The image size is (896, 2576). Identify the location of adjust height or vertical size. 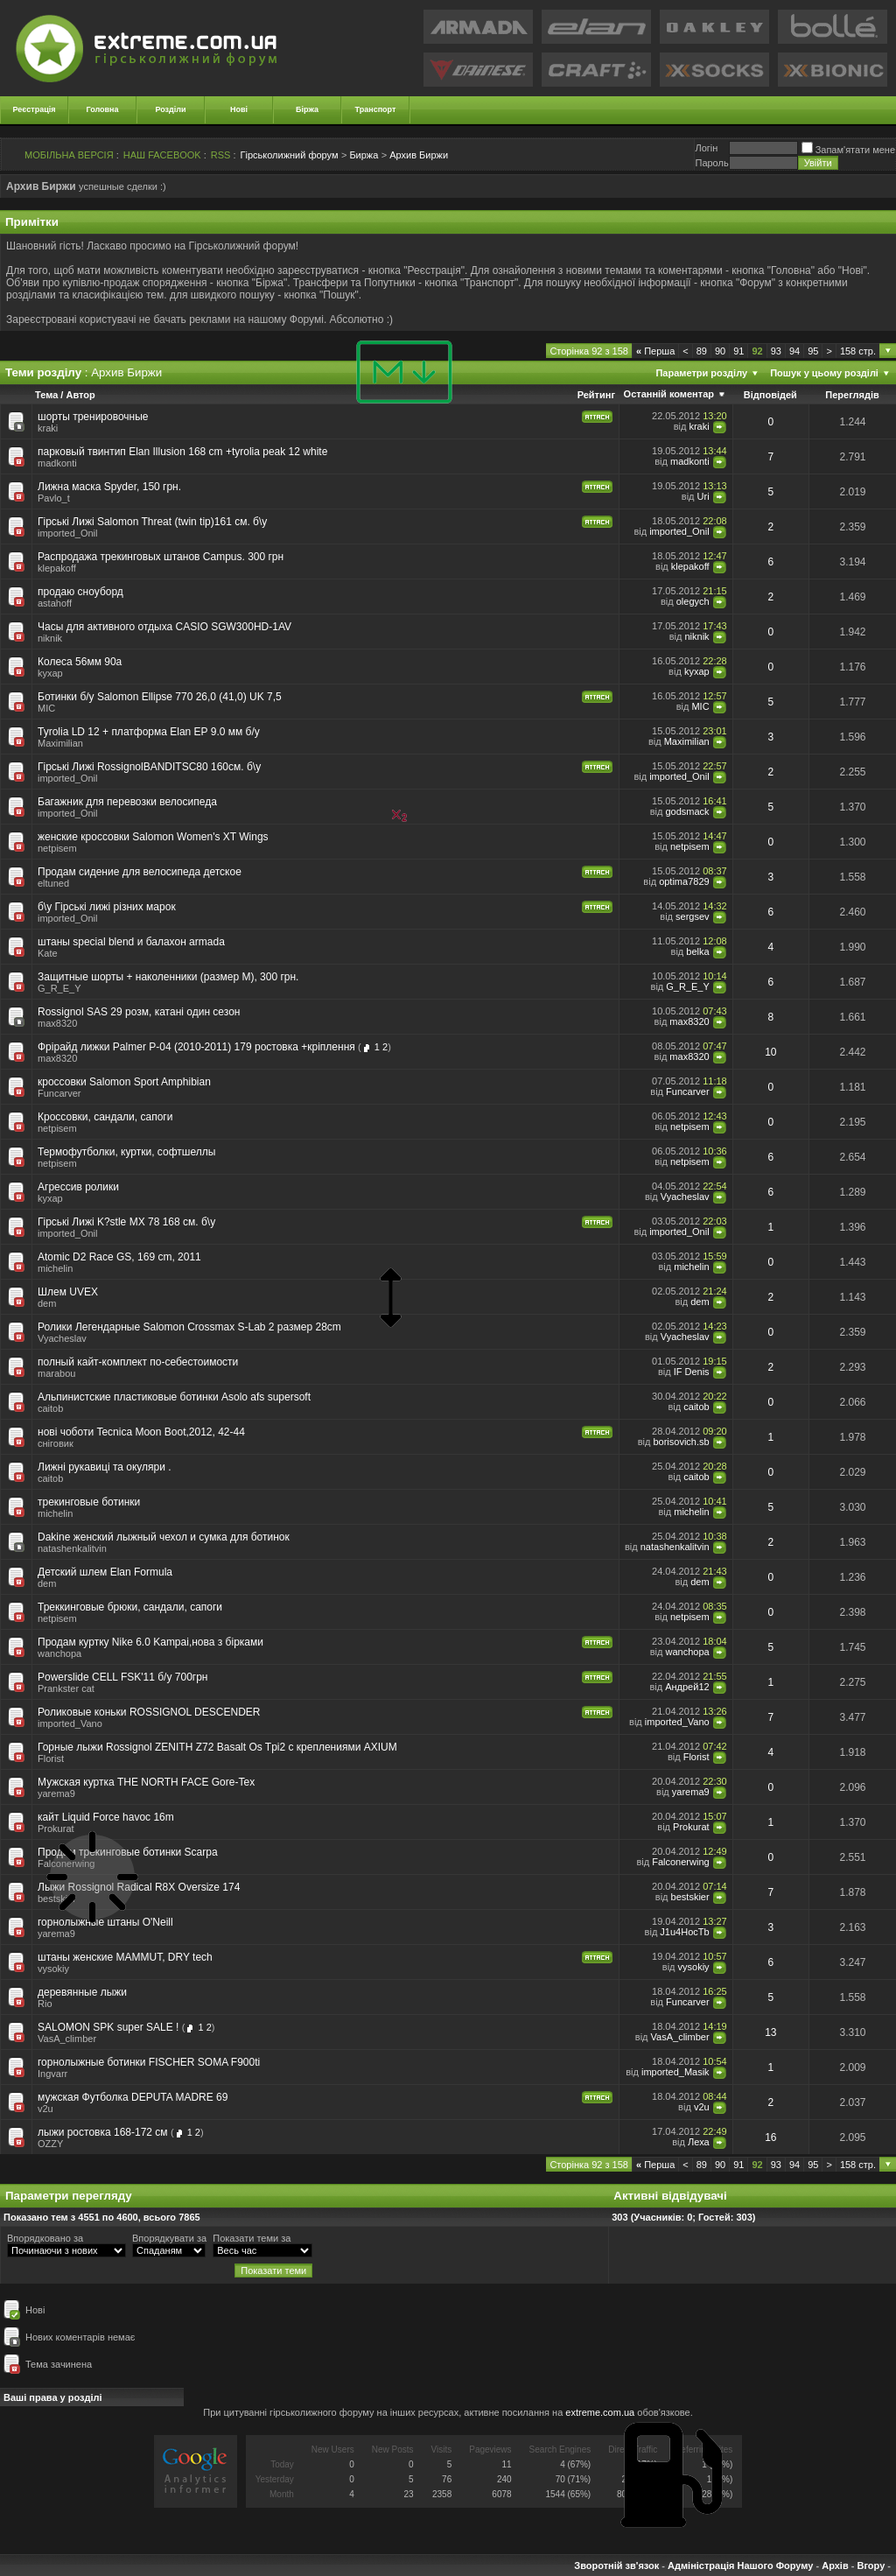
(390, 1297).